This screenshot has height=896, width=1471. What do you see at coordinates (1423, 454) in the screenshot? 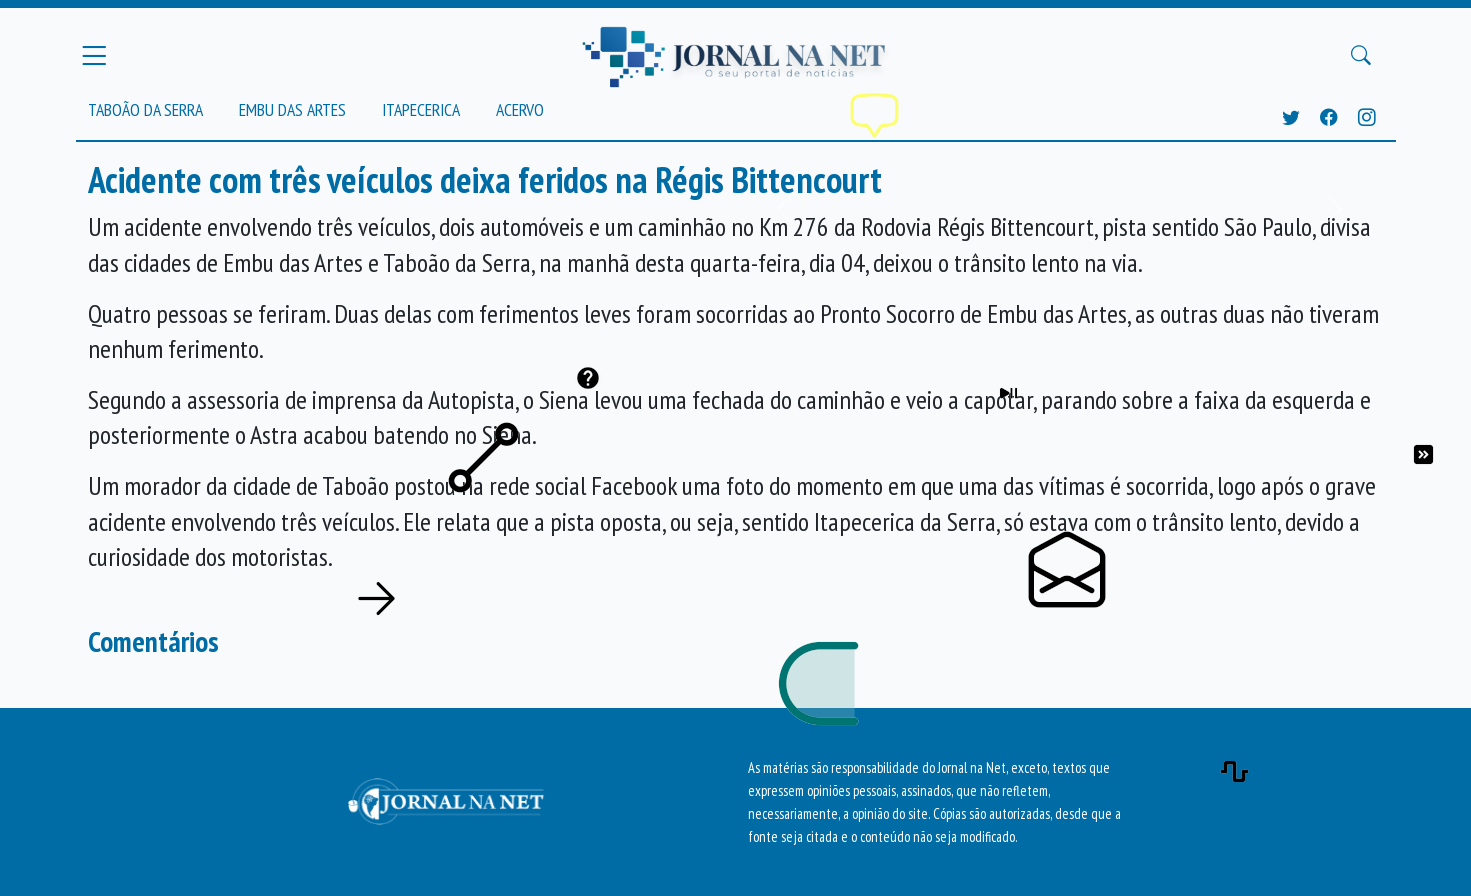
I see `skip forward or advance to next item` at bounding box center [1423, 454].